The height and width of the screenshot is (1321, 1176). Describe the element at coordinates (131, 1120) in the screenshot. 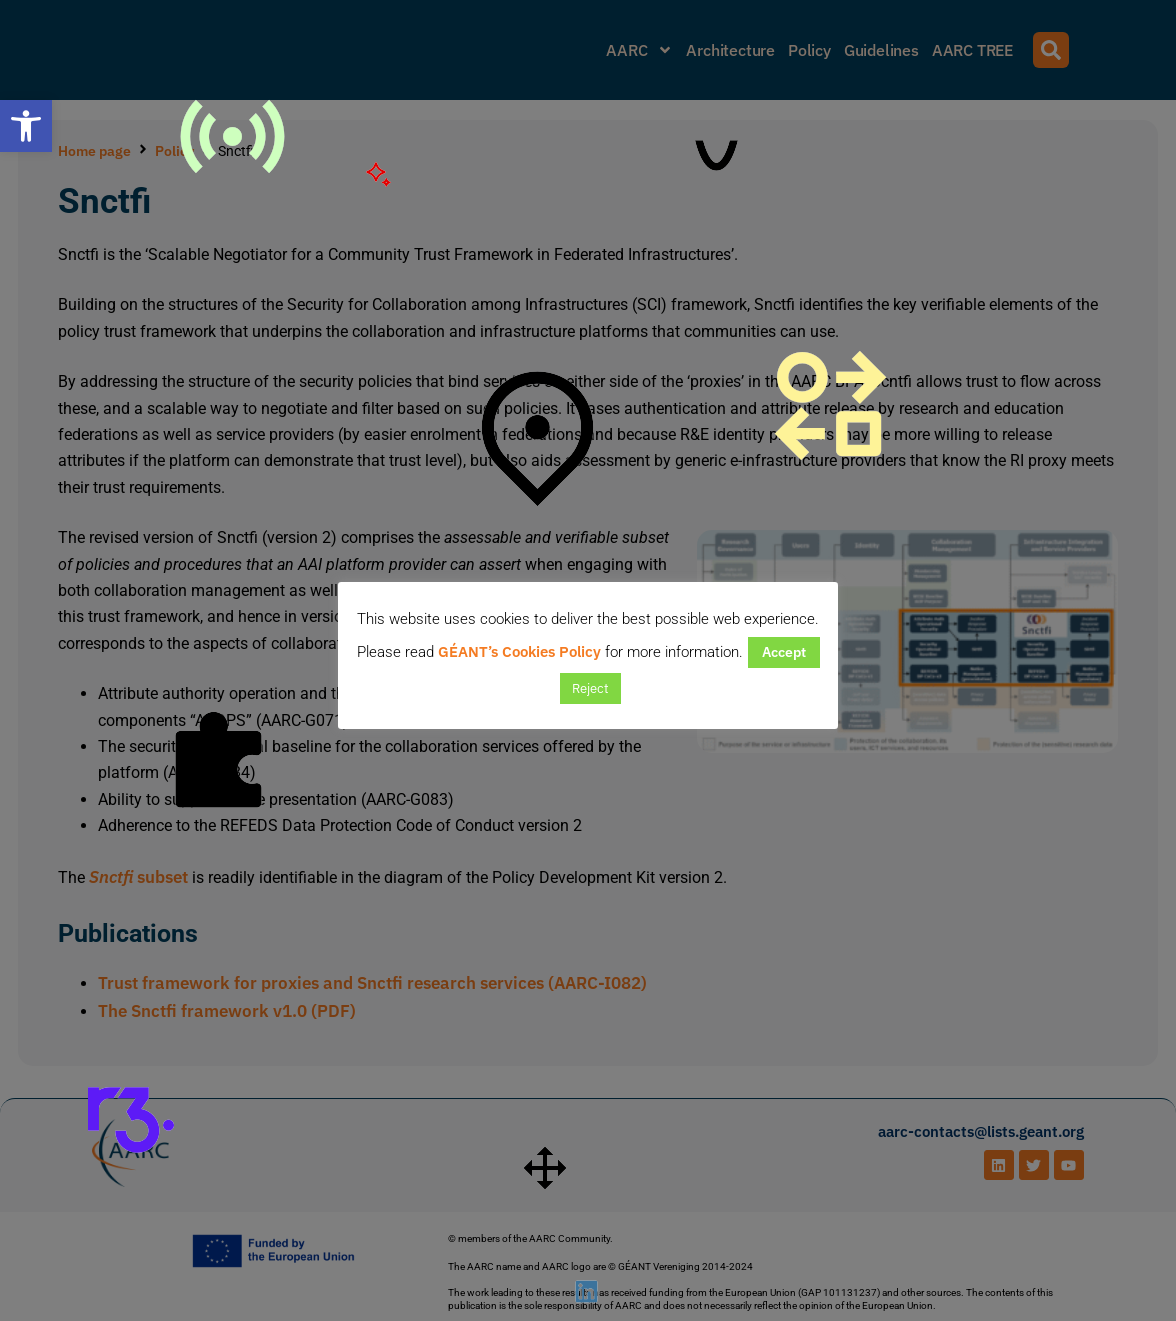

I see `r3 company logo` at that location.